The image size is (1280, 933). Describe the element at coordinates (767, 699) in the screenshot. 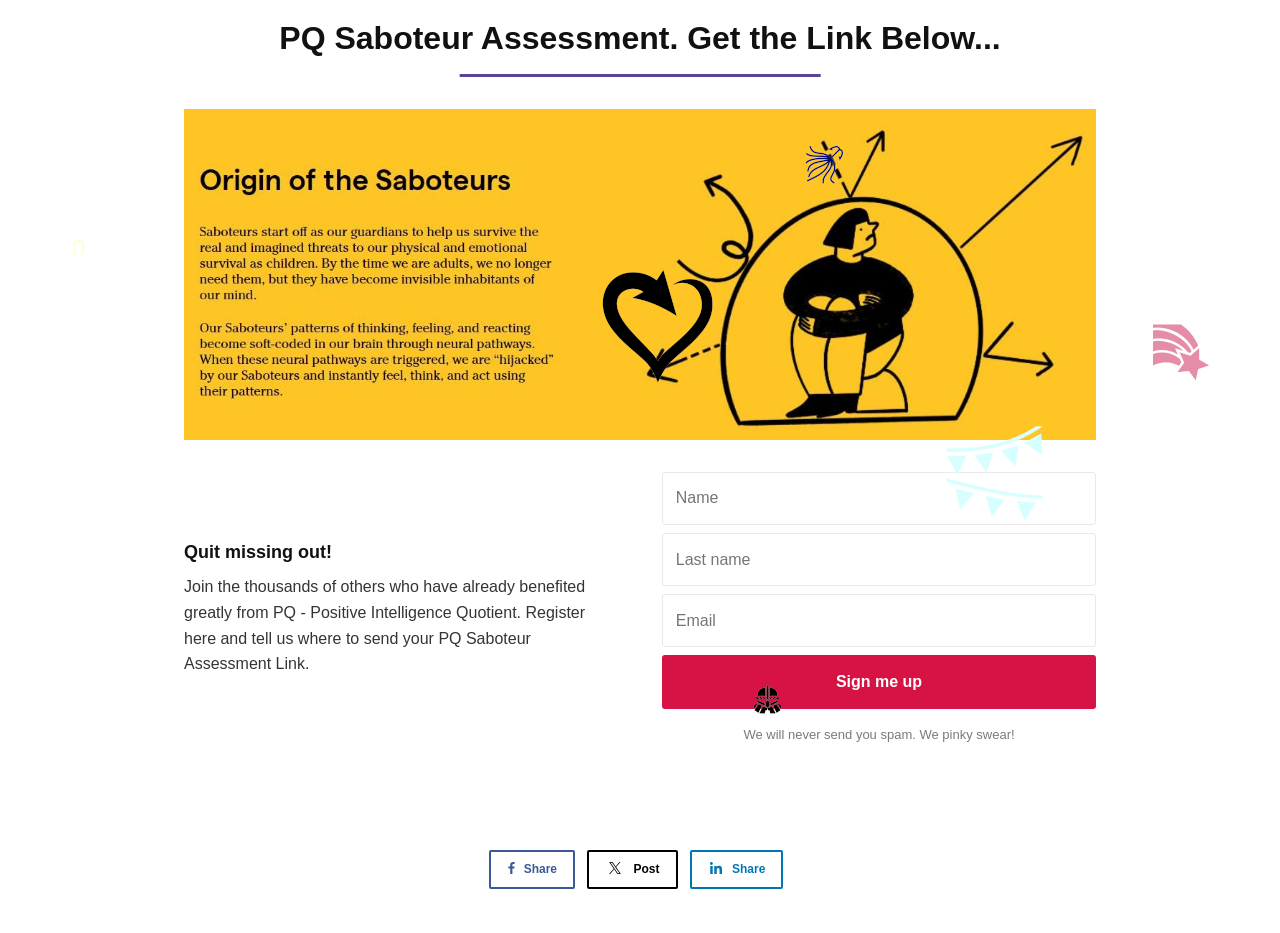

I see `select dwarf character class` at that location.